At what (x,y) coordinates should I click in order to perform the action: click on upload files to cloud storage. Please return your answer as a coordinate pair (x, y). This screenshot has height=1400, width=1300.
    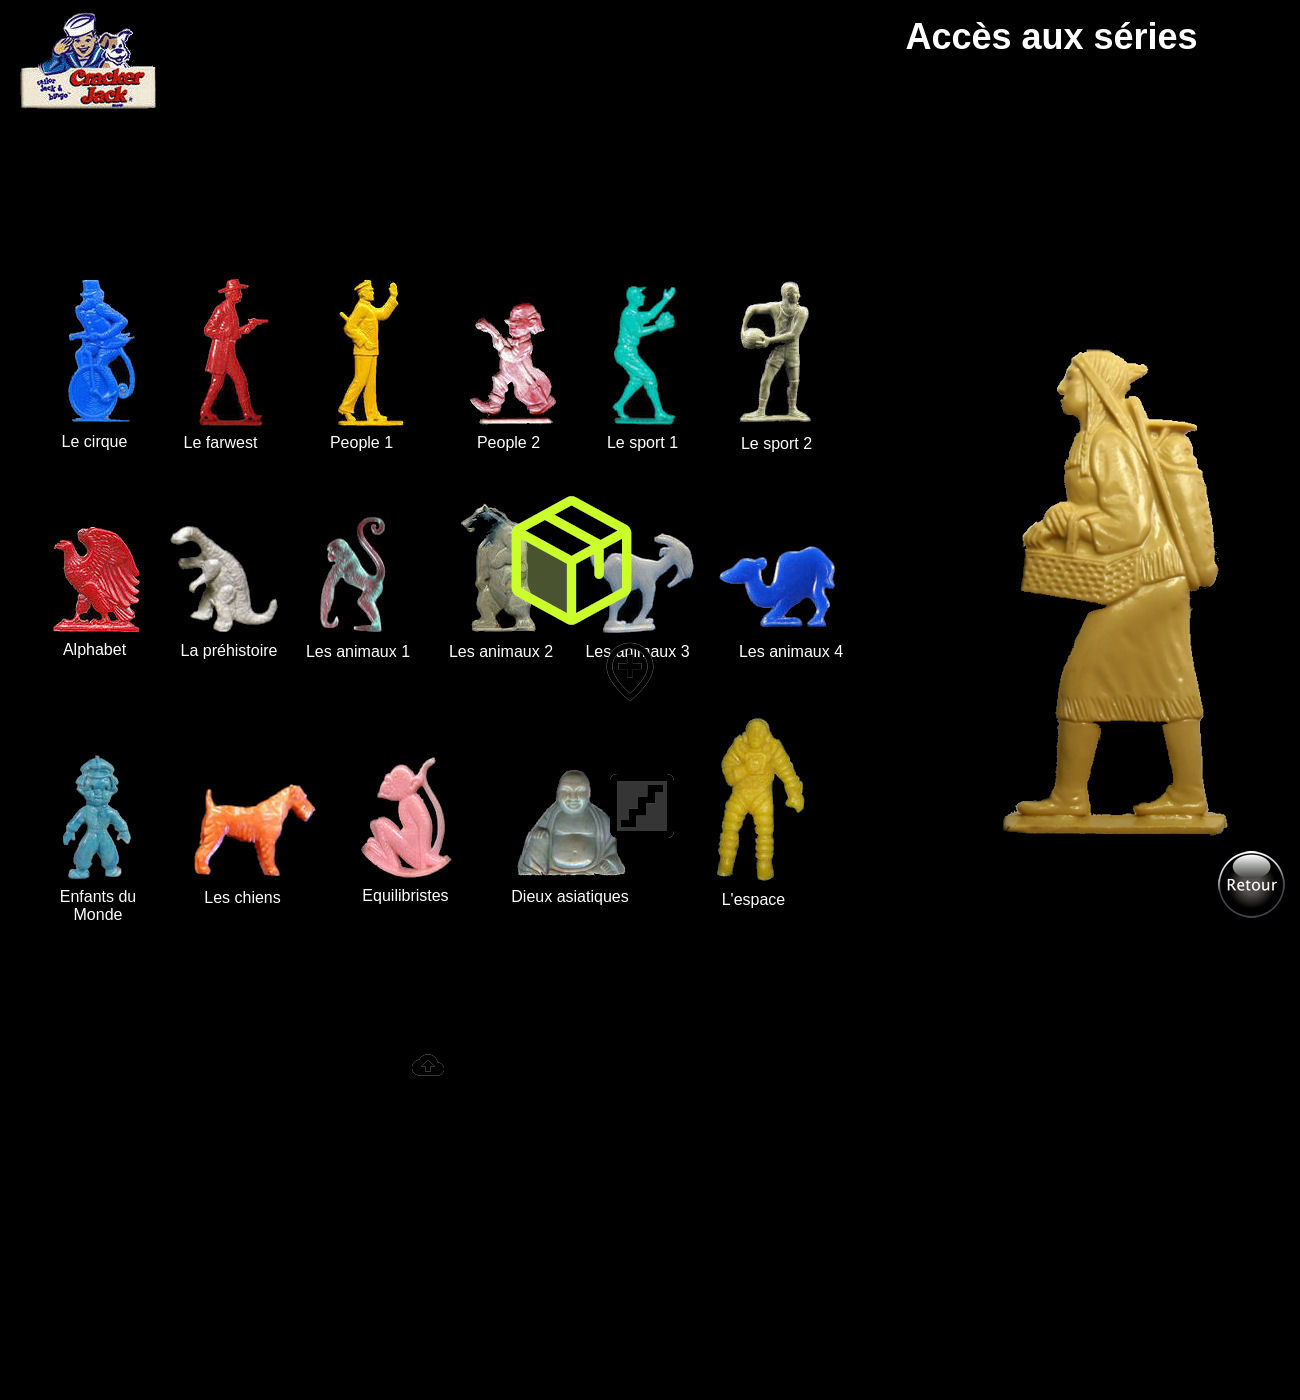
    Looking at the image, I should click on (428, 1065).